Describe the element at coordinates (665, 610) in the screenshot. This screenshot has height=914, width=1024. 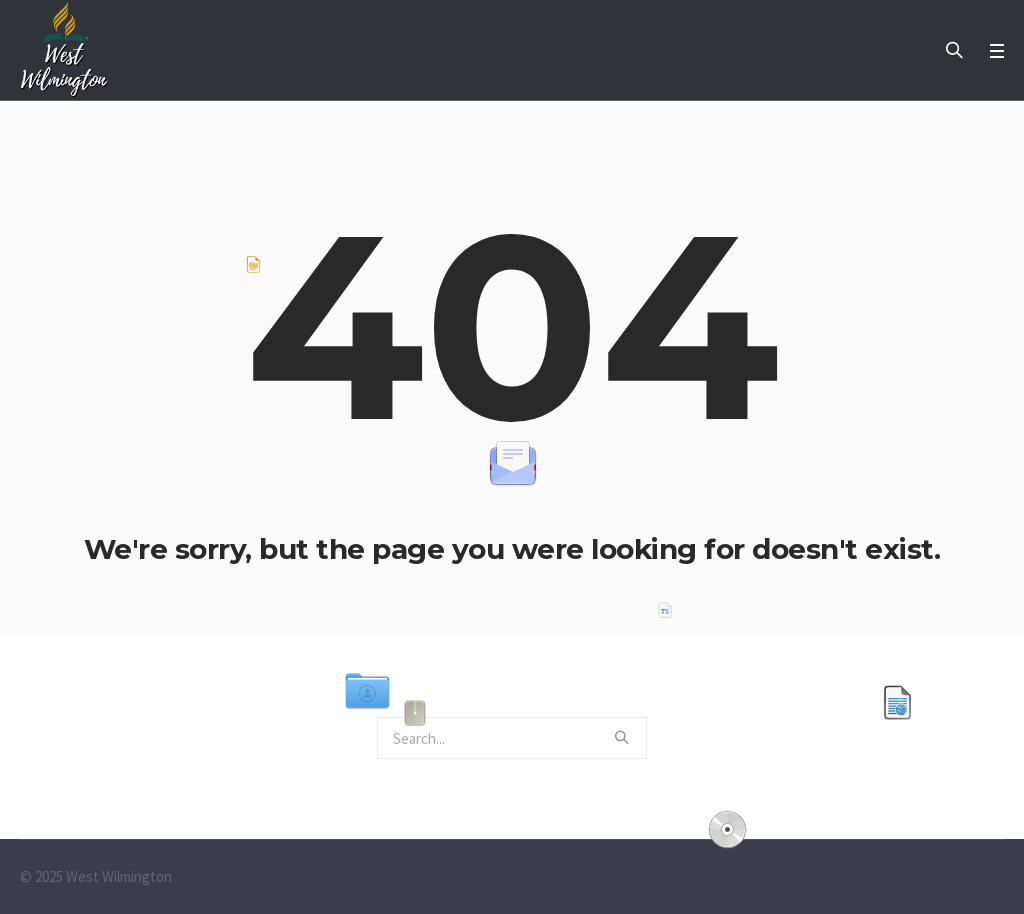
I see `a typescript source file` at that location.